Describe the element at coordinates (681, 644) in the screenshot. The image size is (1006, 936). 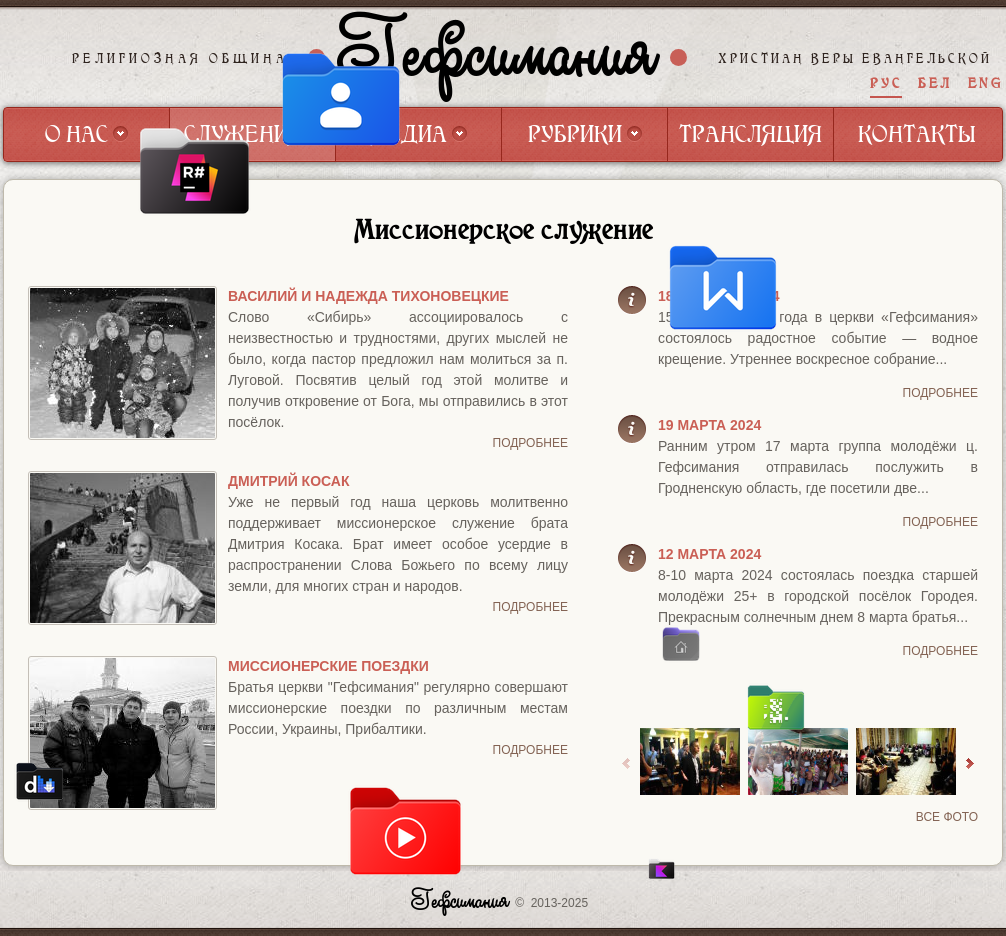
I see `access your home folder` at that location.